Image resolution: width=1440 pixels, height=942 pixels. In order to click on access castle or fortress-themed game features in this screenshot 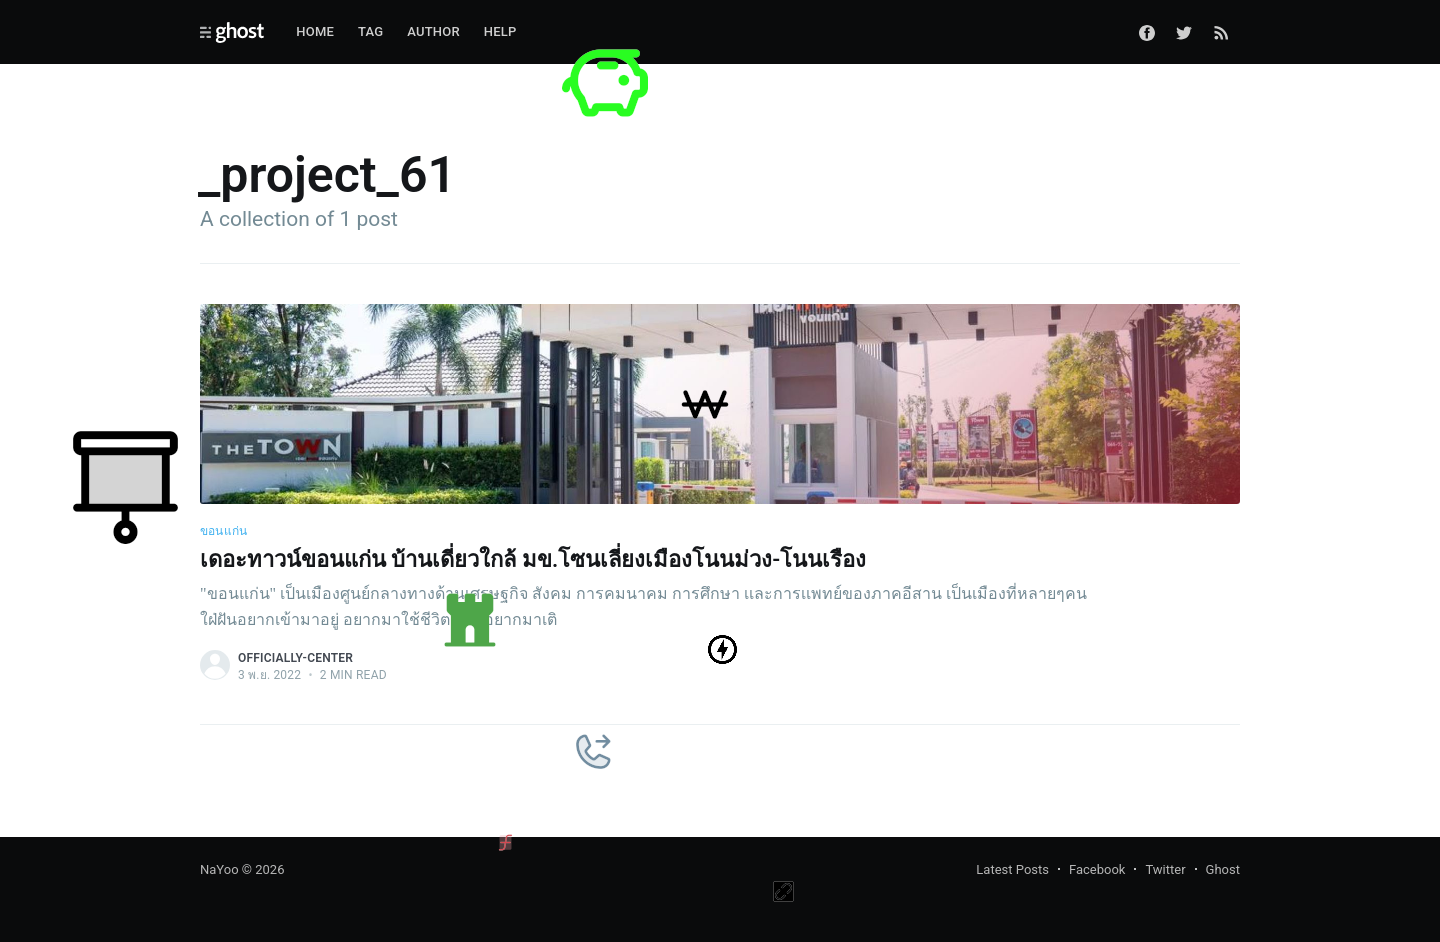, I will do `click(470, 619)`.